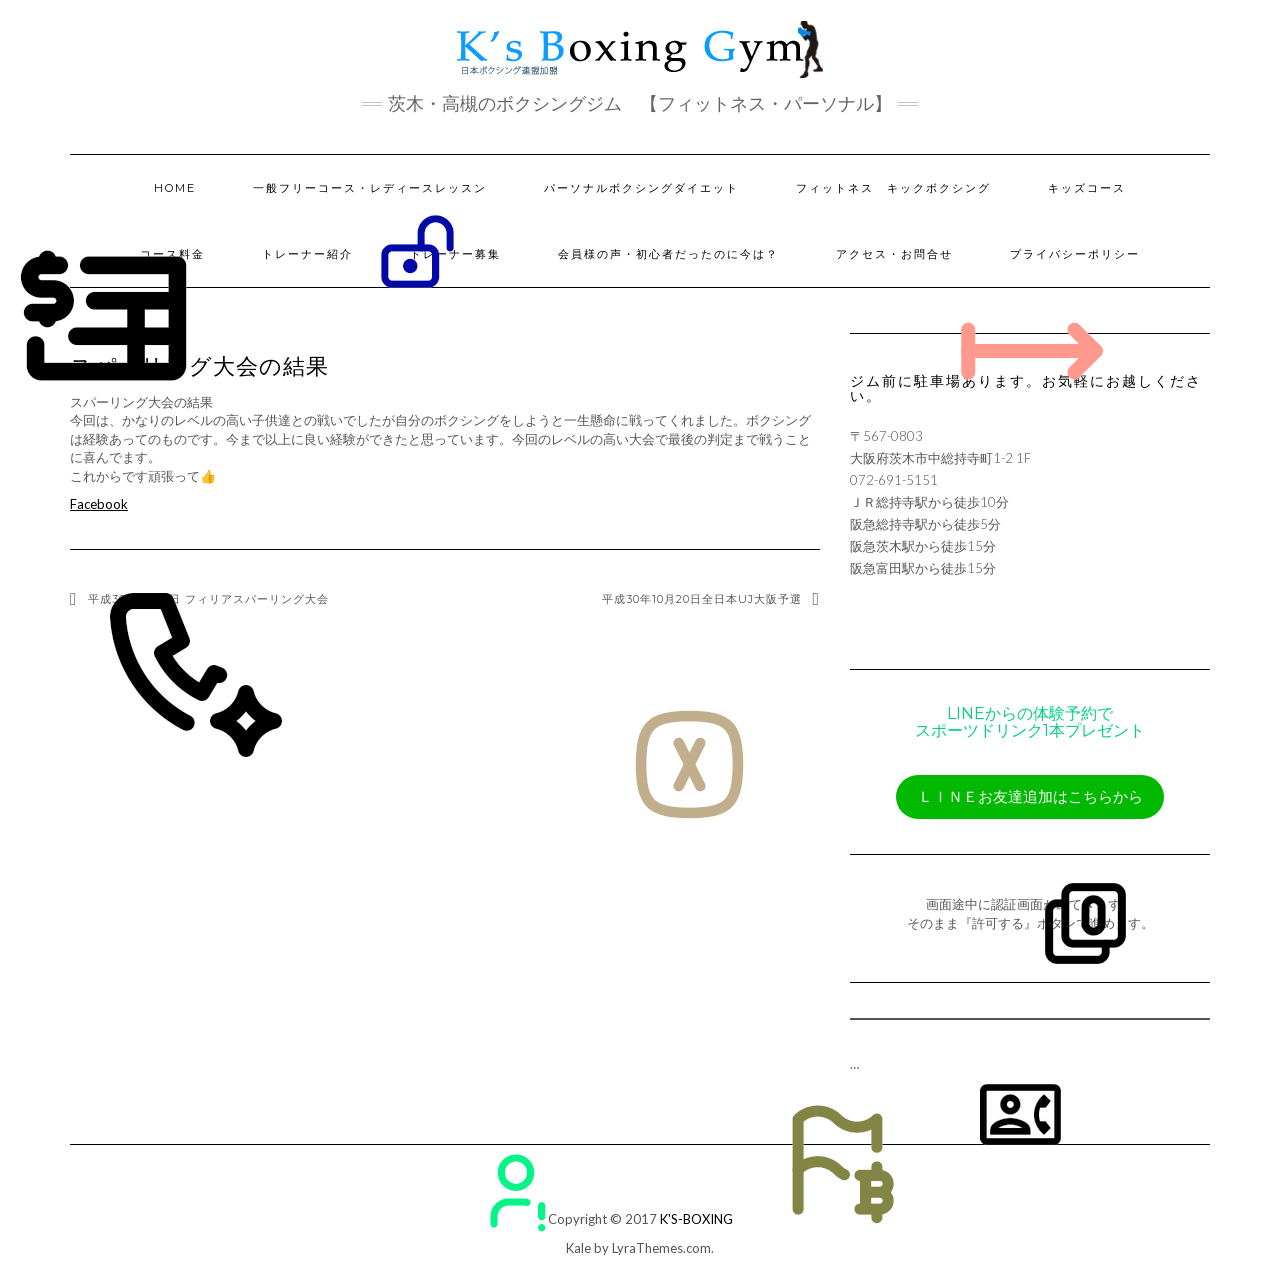 This screenshot has width=1280, height=1280. I want to click on view invoice or billing details, so click(106, 318).